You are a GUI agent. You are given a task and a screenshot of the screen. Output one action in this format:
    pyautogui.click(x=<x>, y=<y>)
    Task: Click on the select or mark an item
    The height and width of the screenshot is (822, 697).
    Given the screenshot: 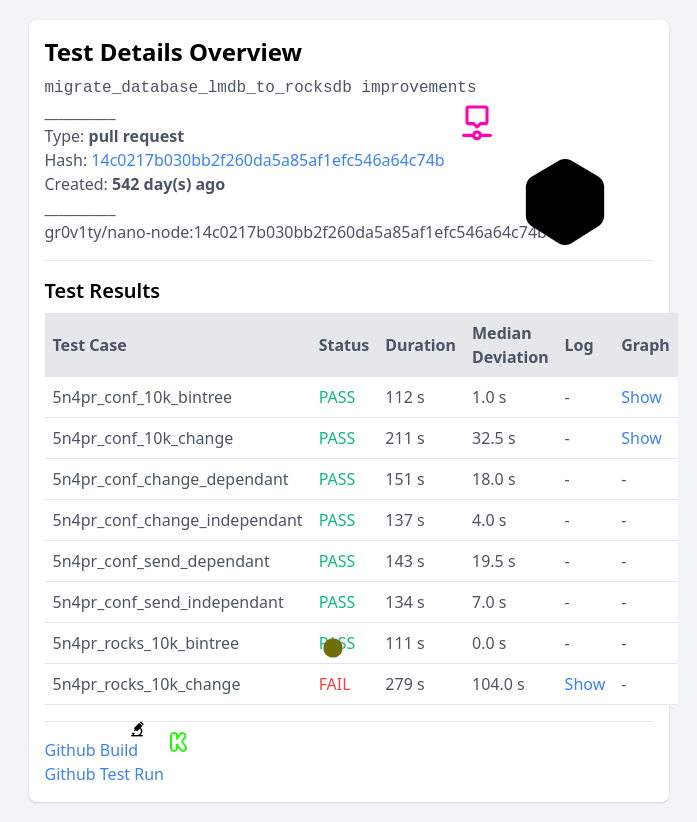 What is the action you would take?
    pyautogui.click(x=333, y=648)
    